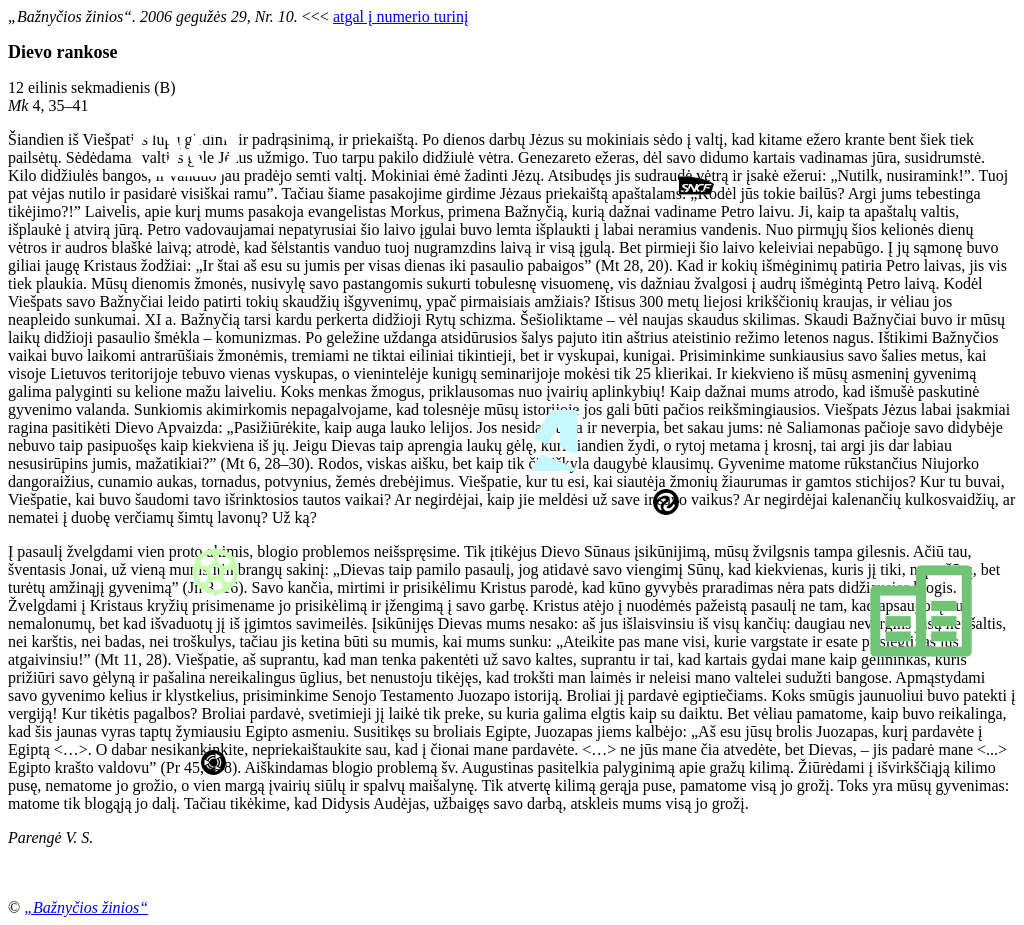 This screenshot has height=925, width=1024. Describe the element at coordinates (215, 571) in the screenshot. I see `access football or soccer content` at that location.